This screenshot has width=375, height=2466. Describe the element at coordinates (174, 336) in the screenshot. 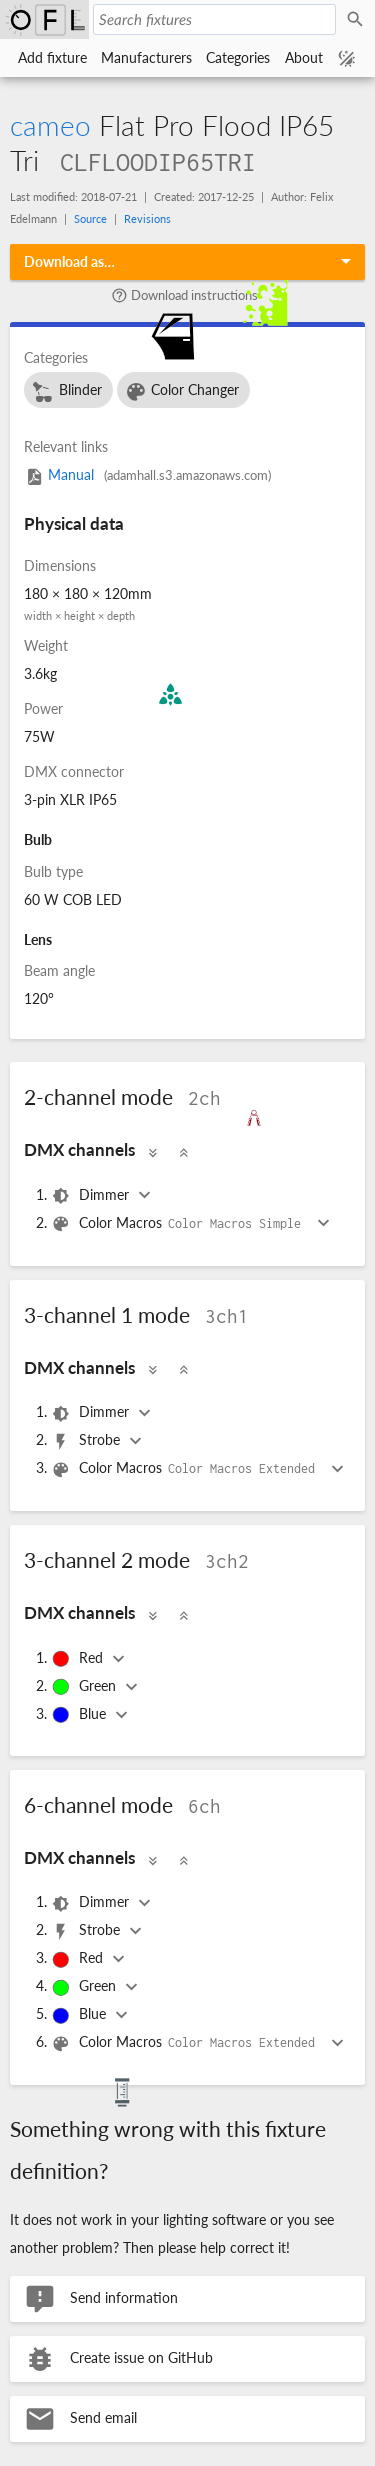

I see `access vehicle door controls` at that location.